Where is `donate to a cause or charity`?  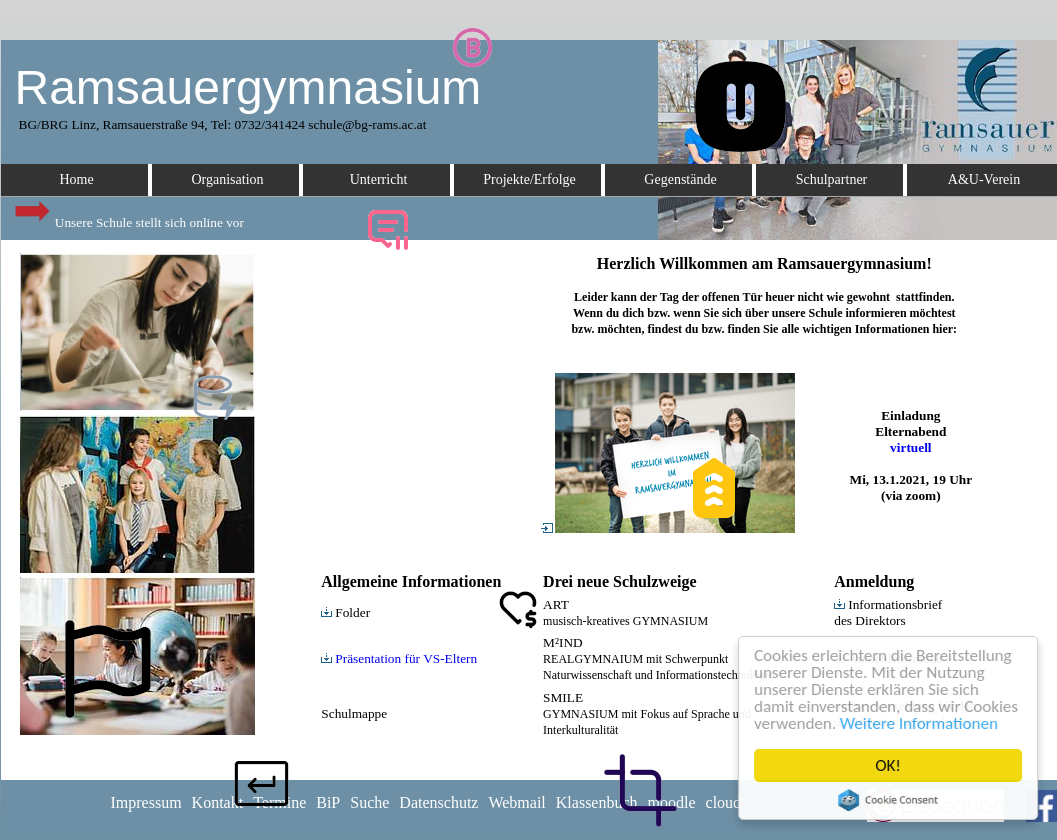 donate to a cause or charity is located at coordinates (518, 608).